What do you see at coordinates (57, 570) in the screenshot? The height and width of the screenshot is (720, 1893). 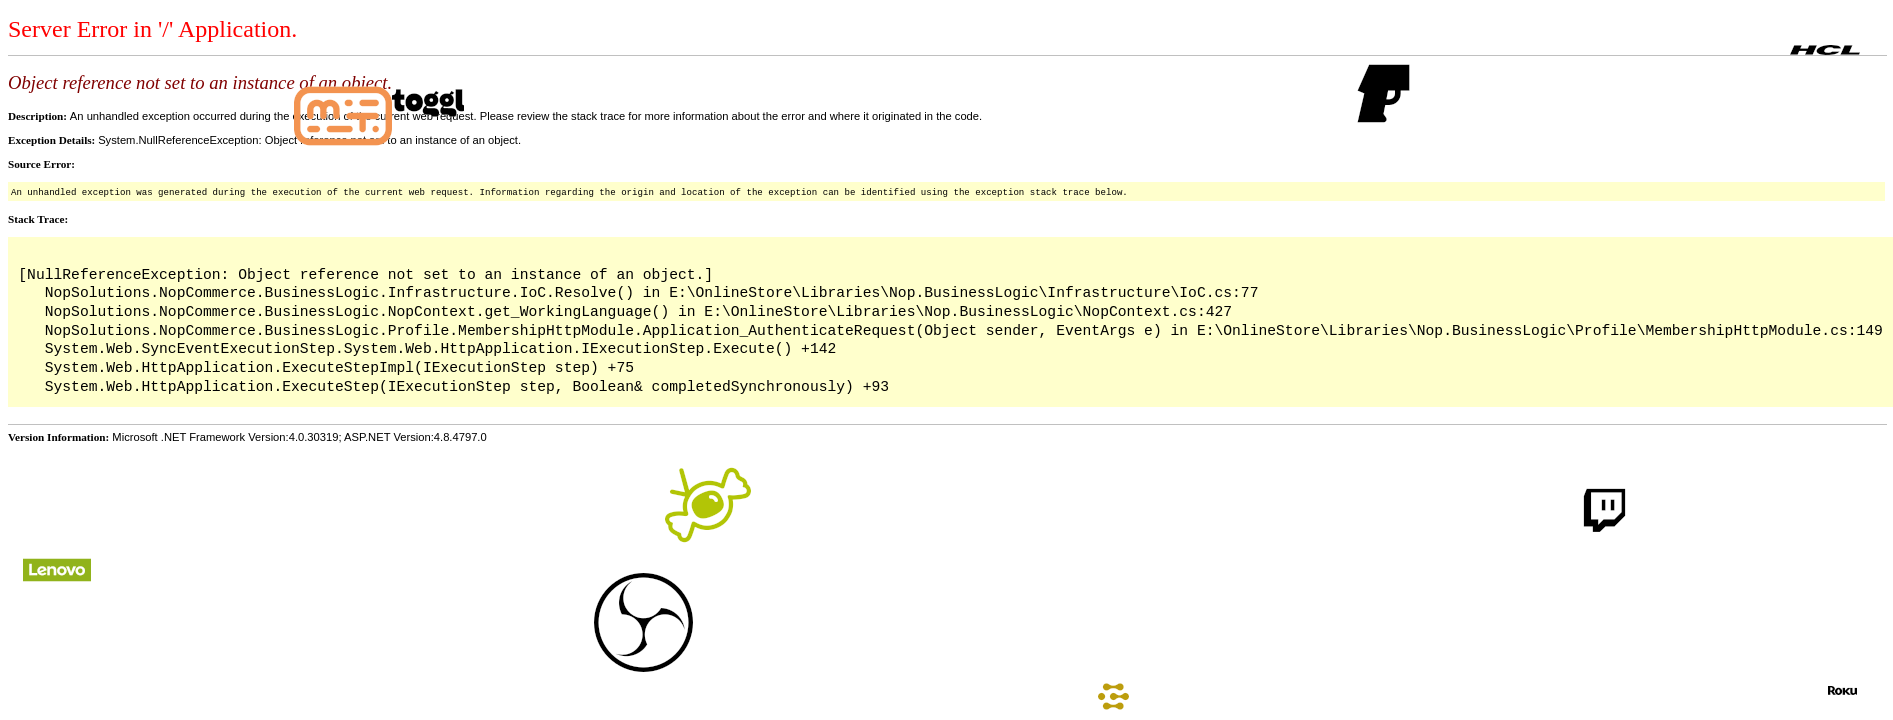 I see `Lenovo brand logo` at bounding box center [57, 570].